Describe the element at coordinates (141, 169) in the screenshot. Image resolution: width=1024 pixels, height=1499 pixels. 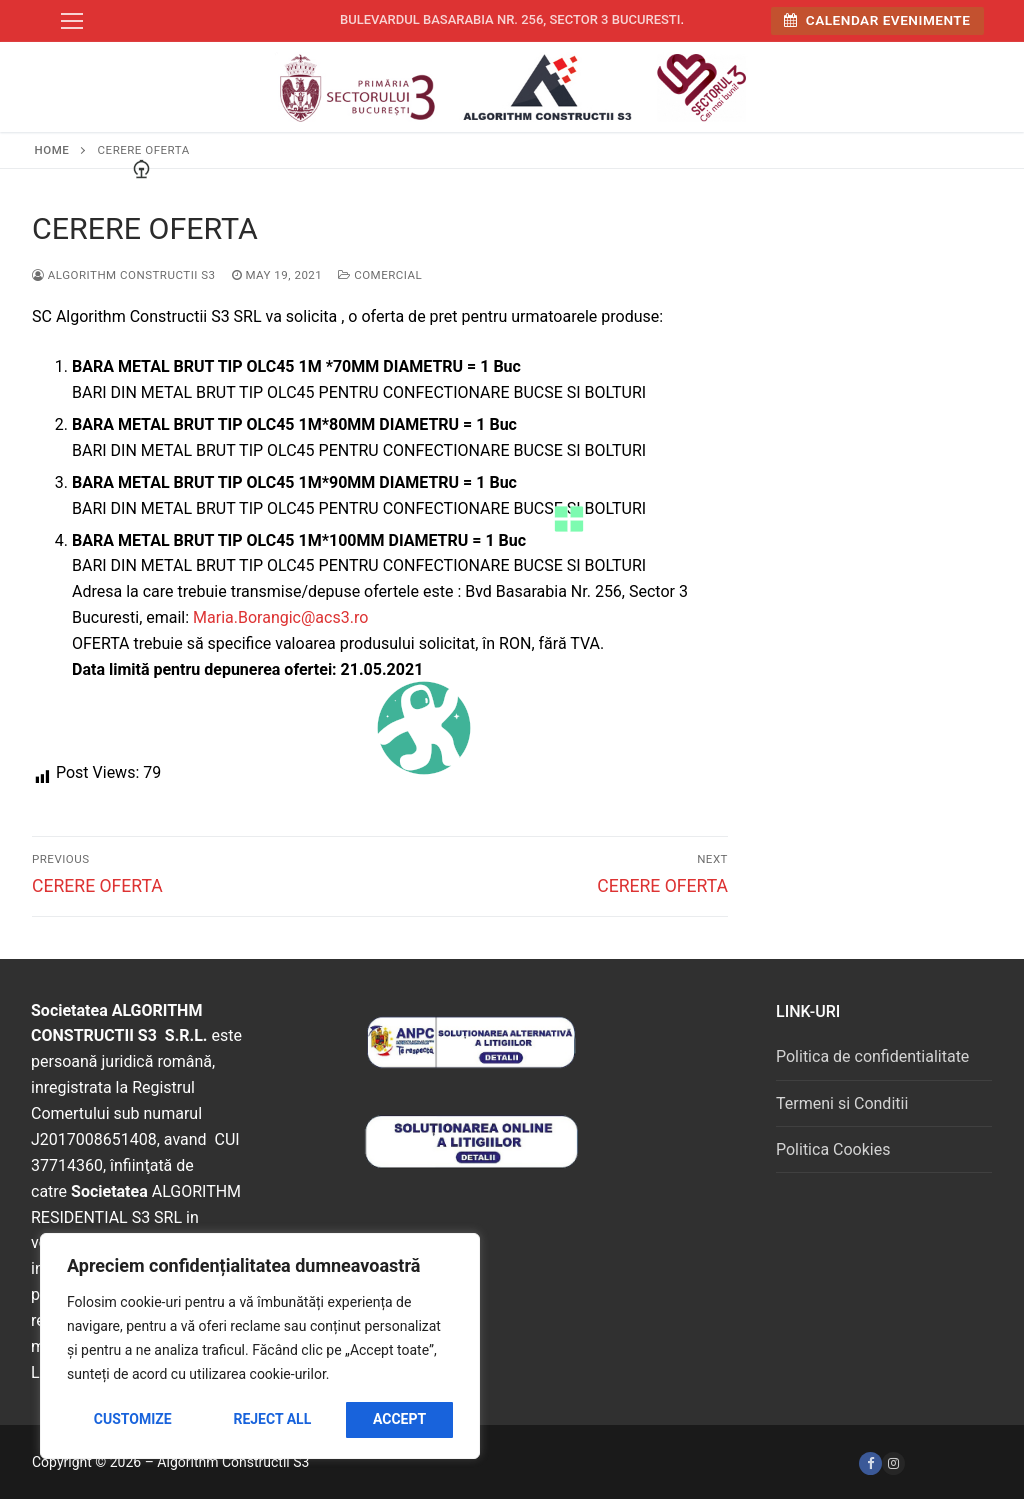
I see `china railway logo` at that location.